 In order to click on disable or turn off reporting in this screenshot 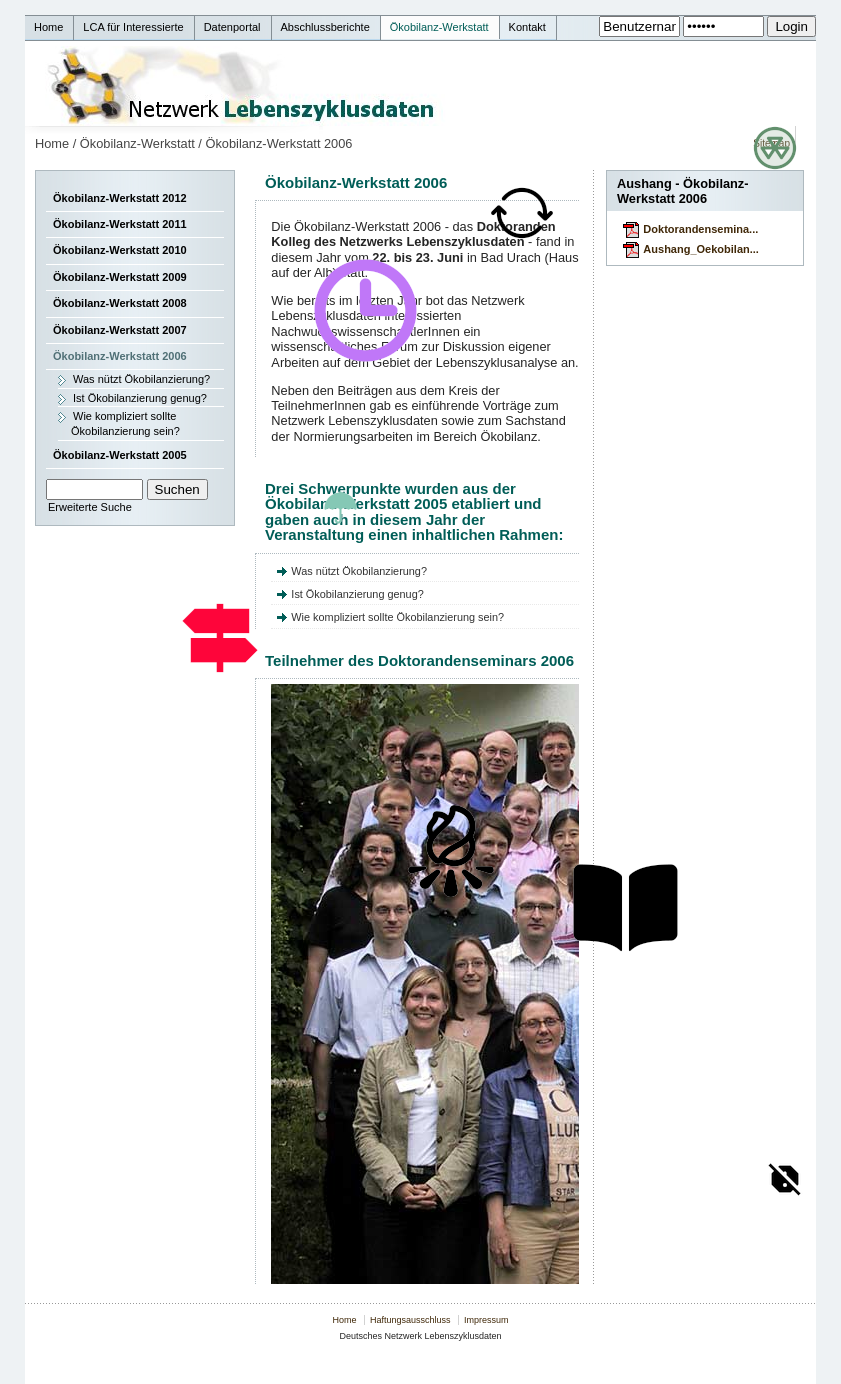, I will do `click(785, 1179)`.